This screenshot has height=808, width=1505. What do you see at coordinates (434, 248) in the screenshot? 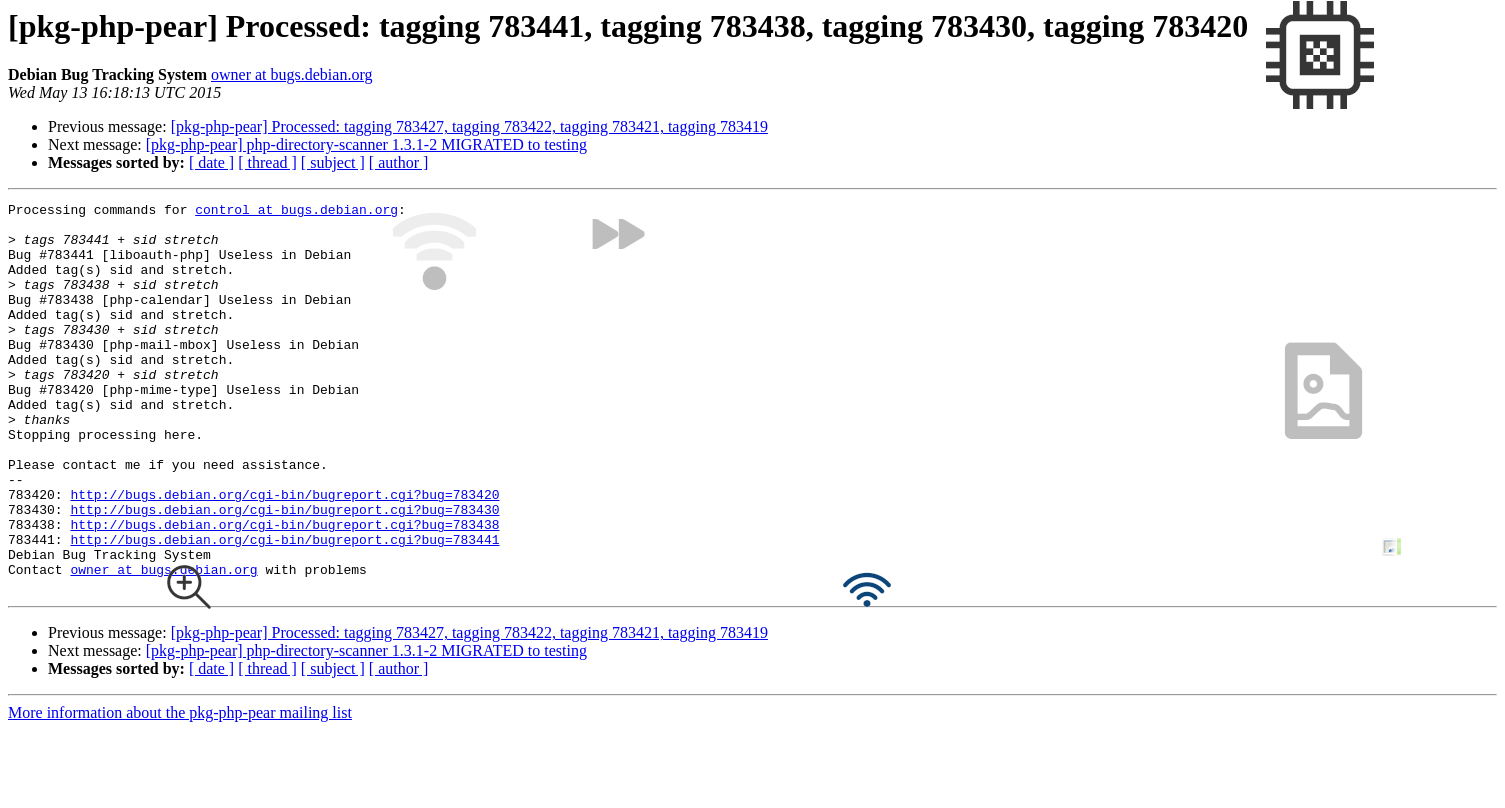
I see `indicates weak wireless network signal strength` at bounding box center [434, 248].